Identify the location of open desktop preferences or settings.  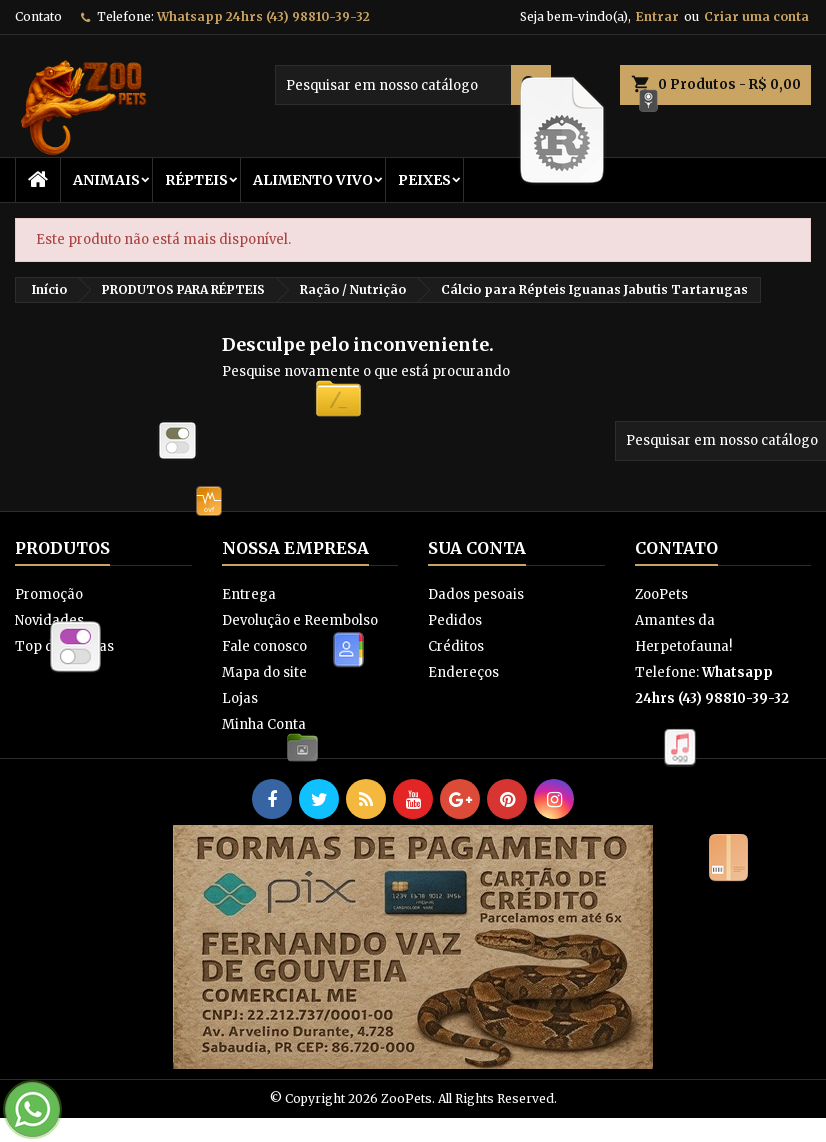
(75, 646).